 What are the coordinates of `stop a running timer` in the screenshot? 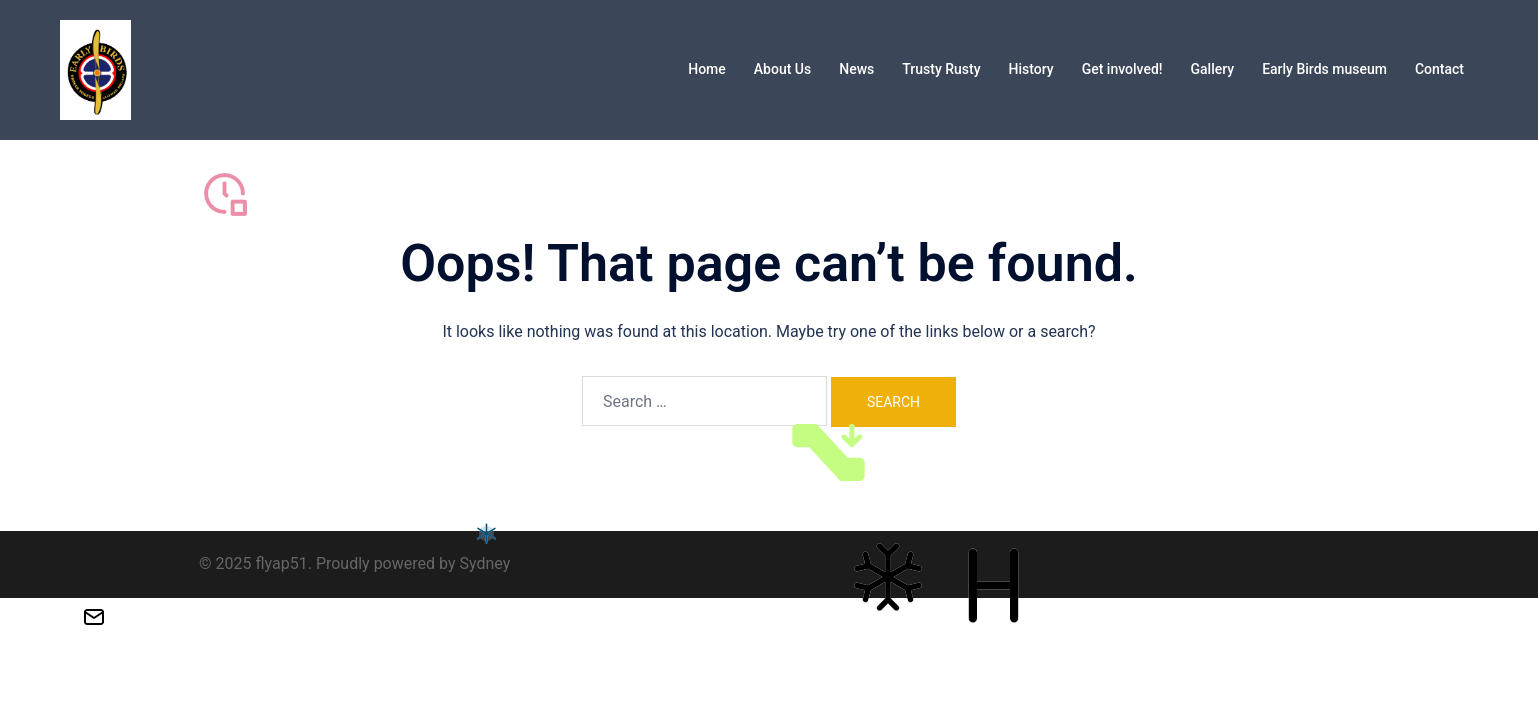 It's located at (224, 193).